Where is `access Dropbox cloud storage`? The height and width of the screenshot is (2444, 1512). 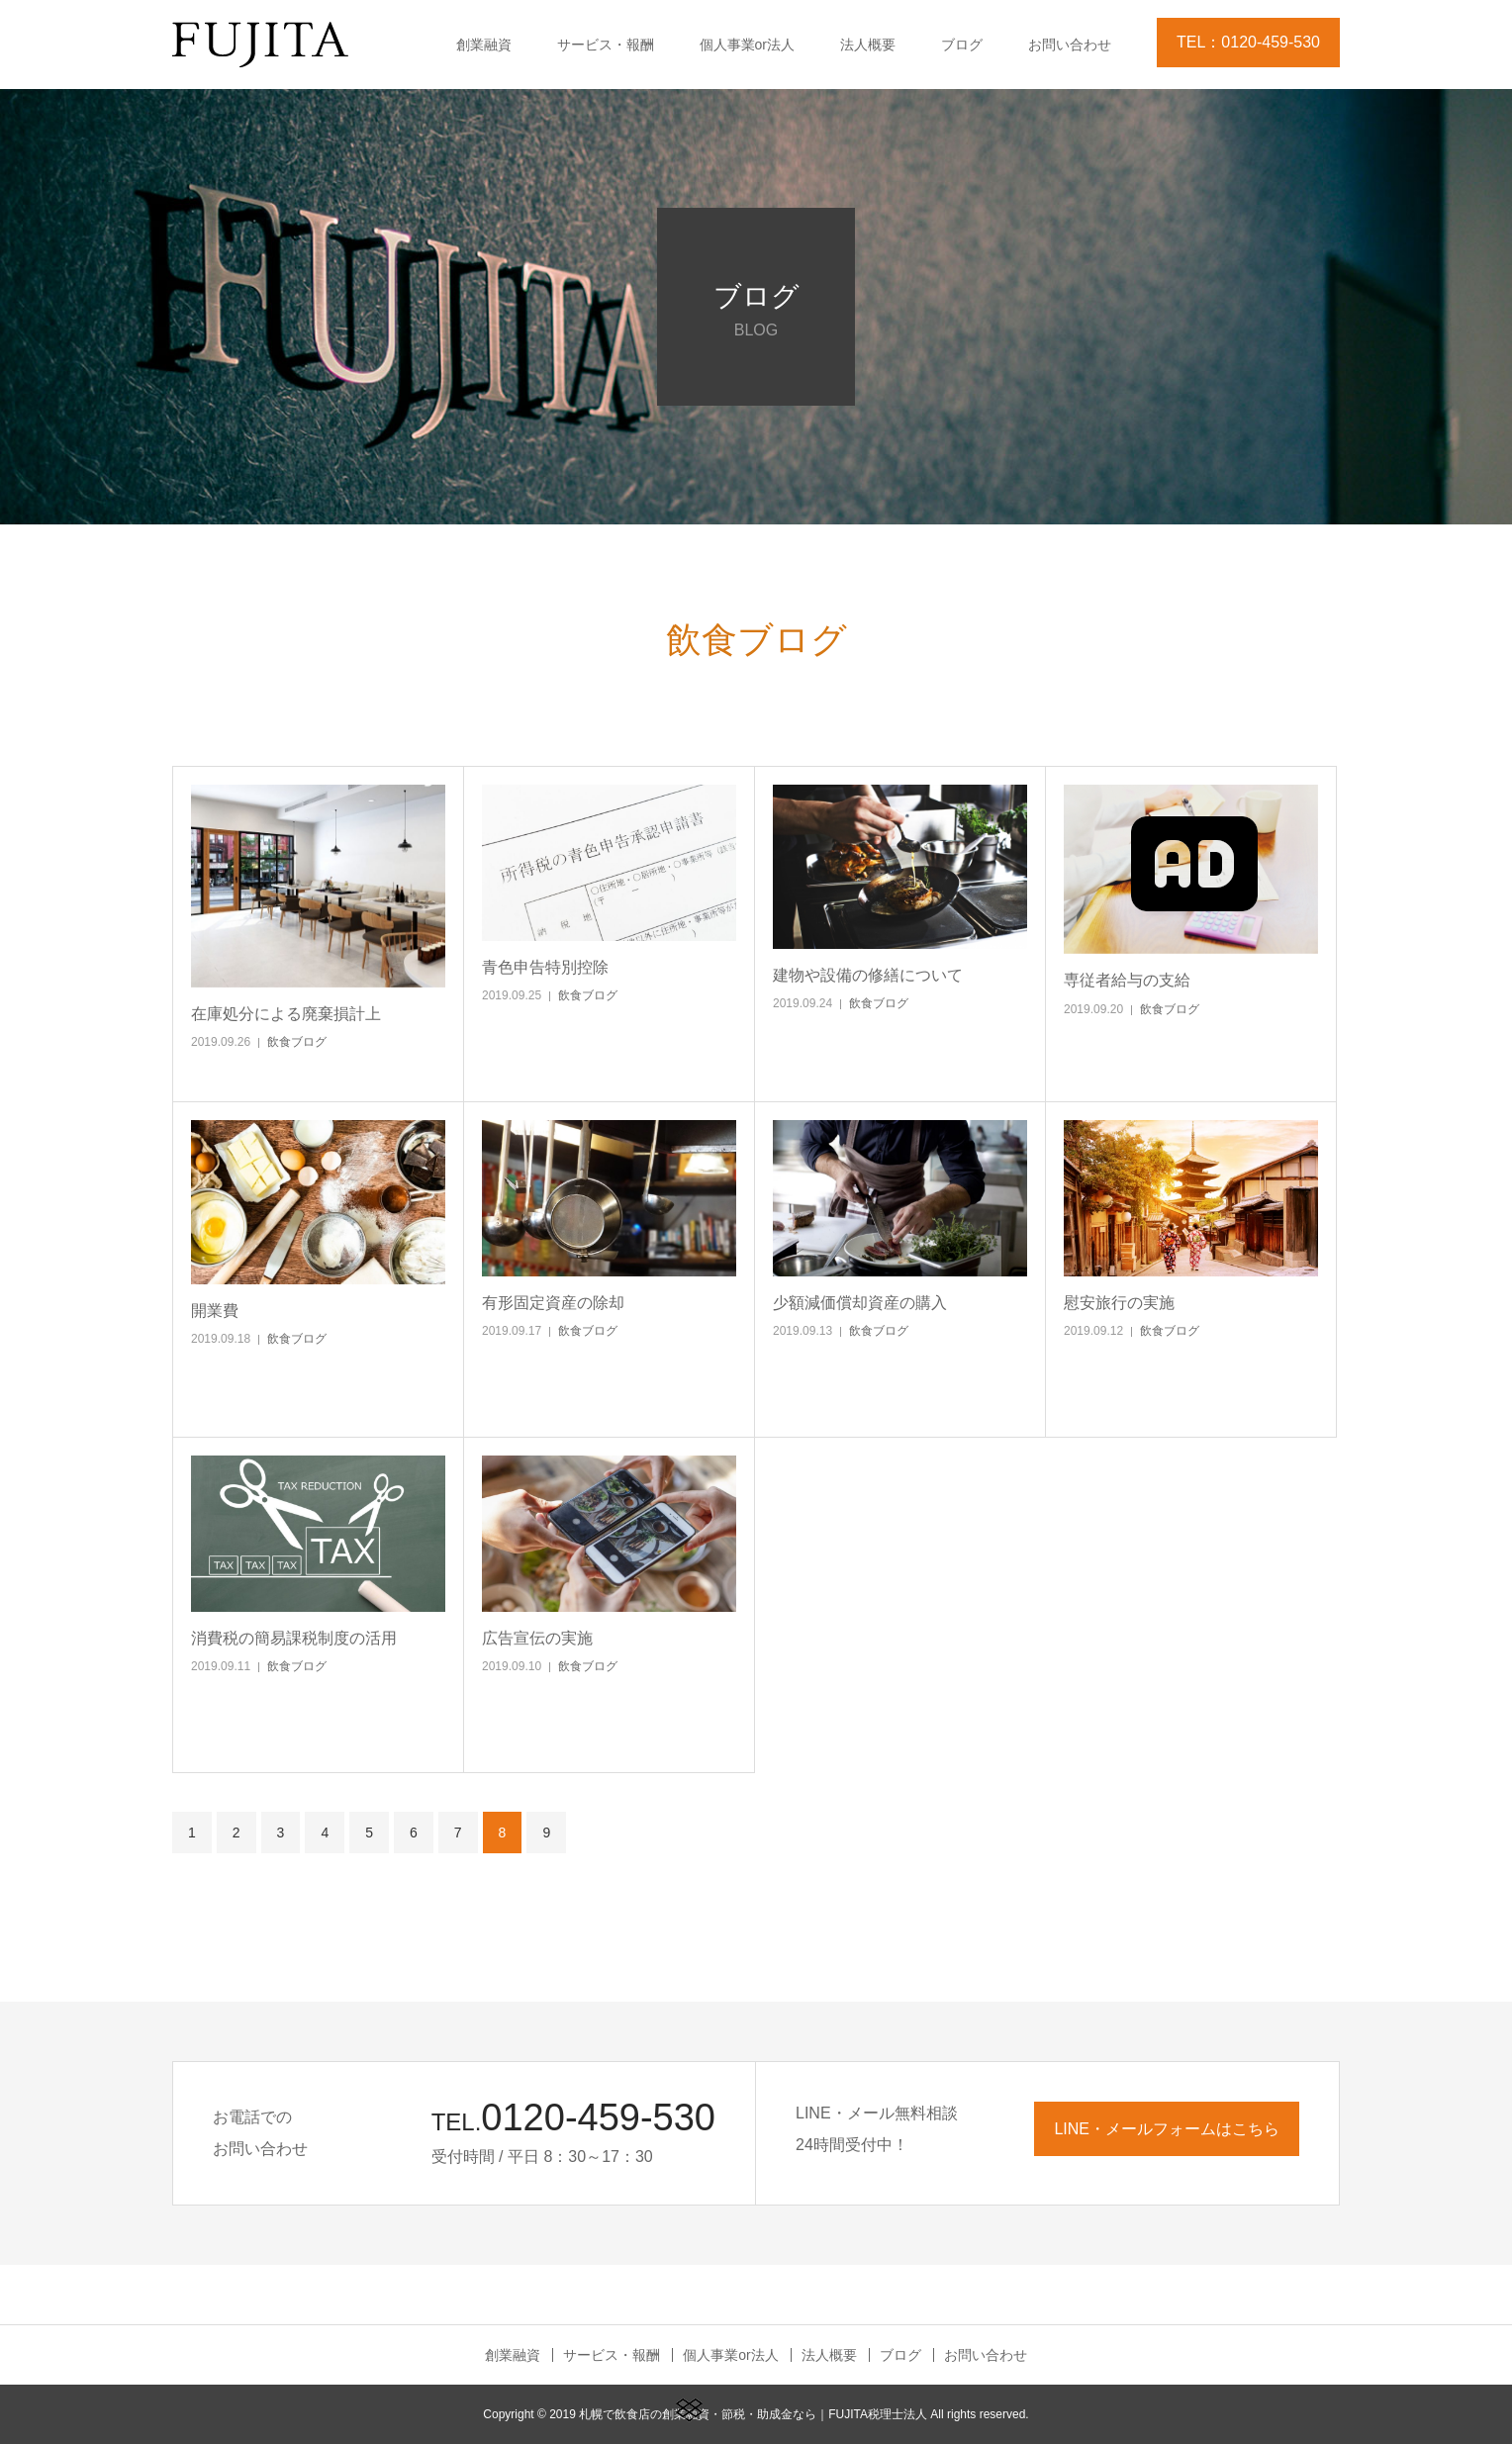
access Dropbox cloud storage is located at coordinates (689, 2408).